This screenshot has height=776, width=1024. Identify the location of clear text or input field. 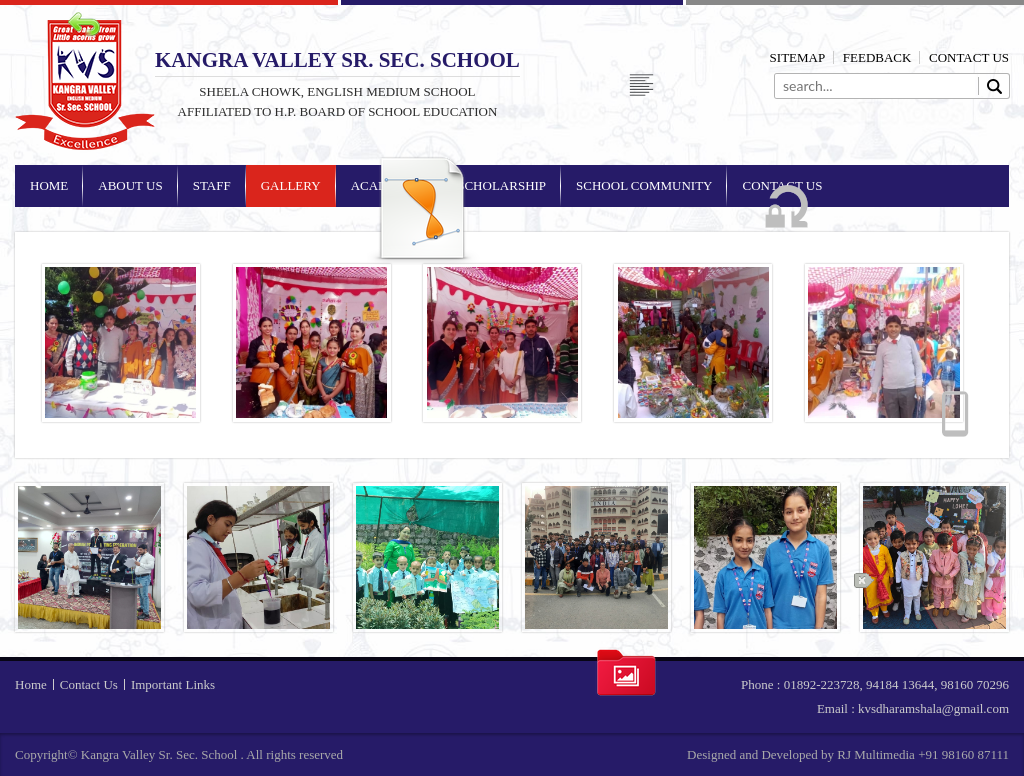
(865, 580).